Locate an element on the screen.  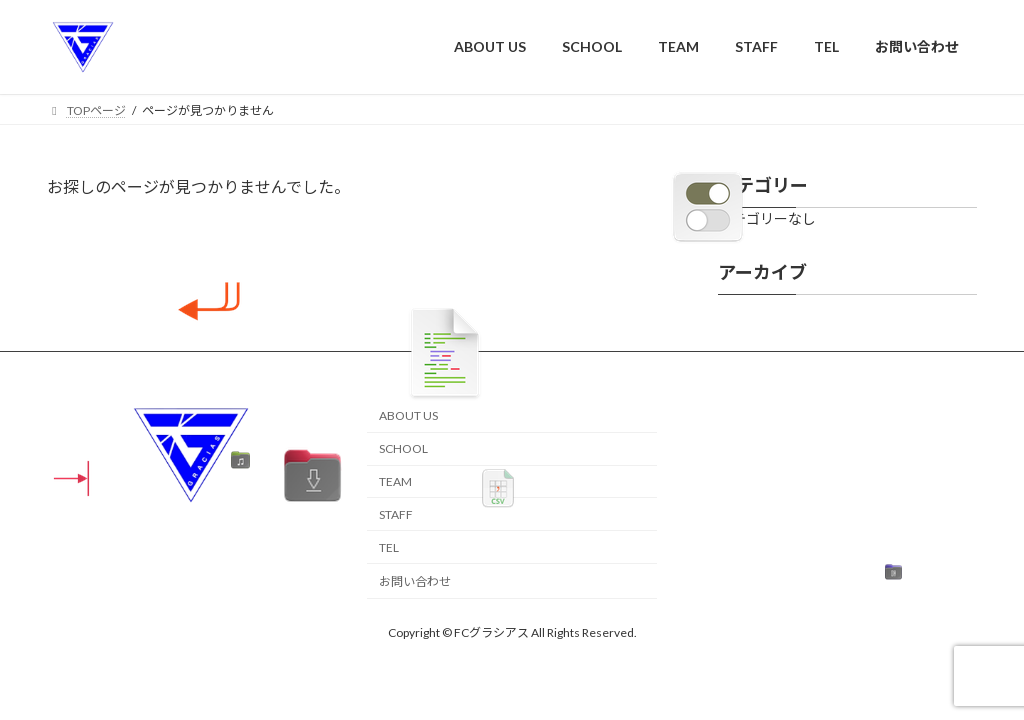
reply to all recipients of an email is located at coordinates (208, 301).